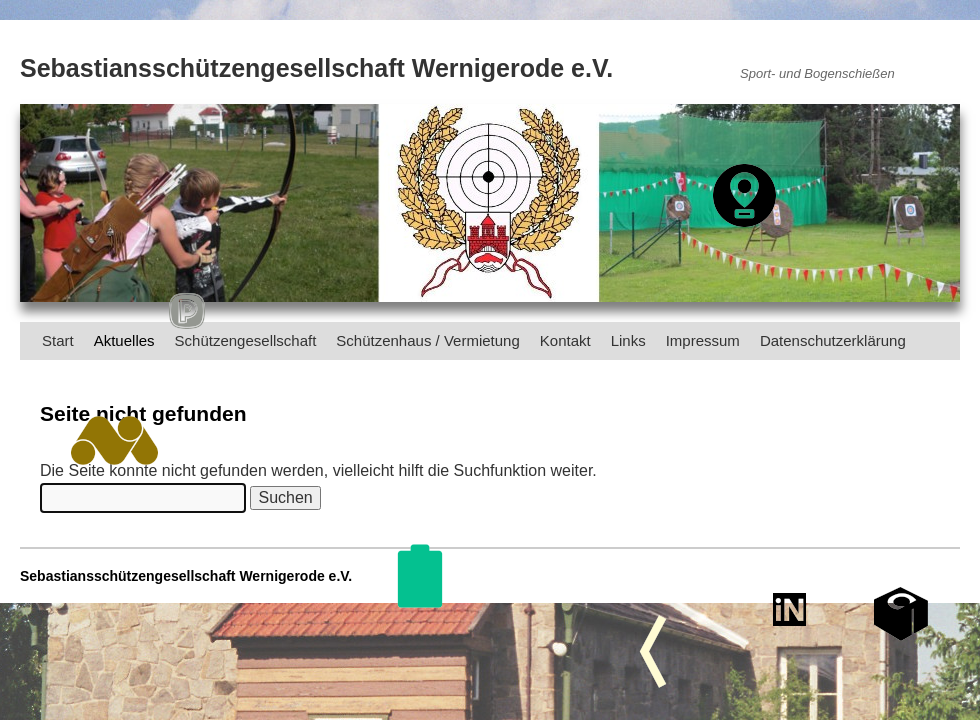 The height and width of the screenshot is (720, 980). What do you see at coordinates (114, 440) in the screenshot?
I see `open matomo analytics dashboard` at bounding box center [114, 440].